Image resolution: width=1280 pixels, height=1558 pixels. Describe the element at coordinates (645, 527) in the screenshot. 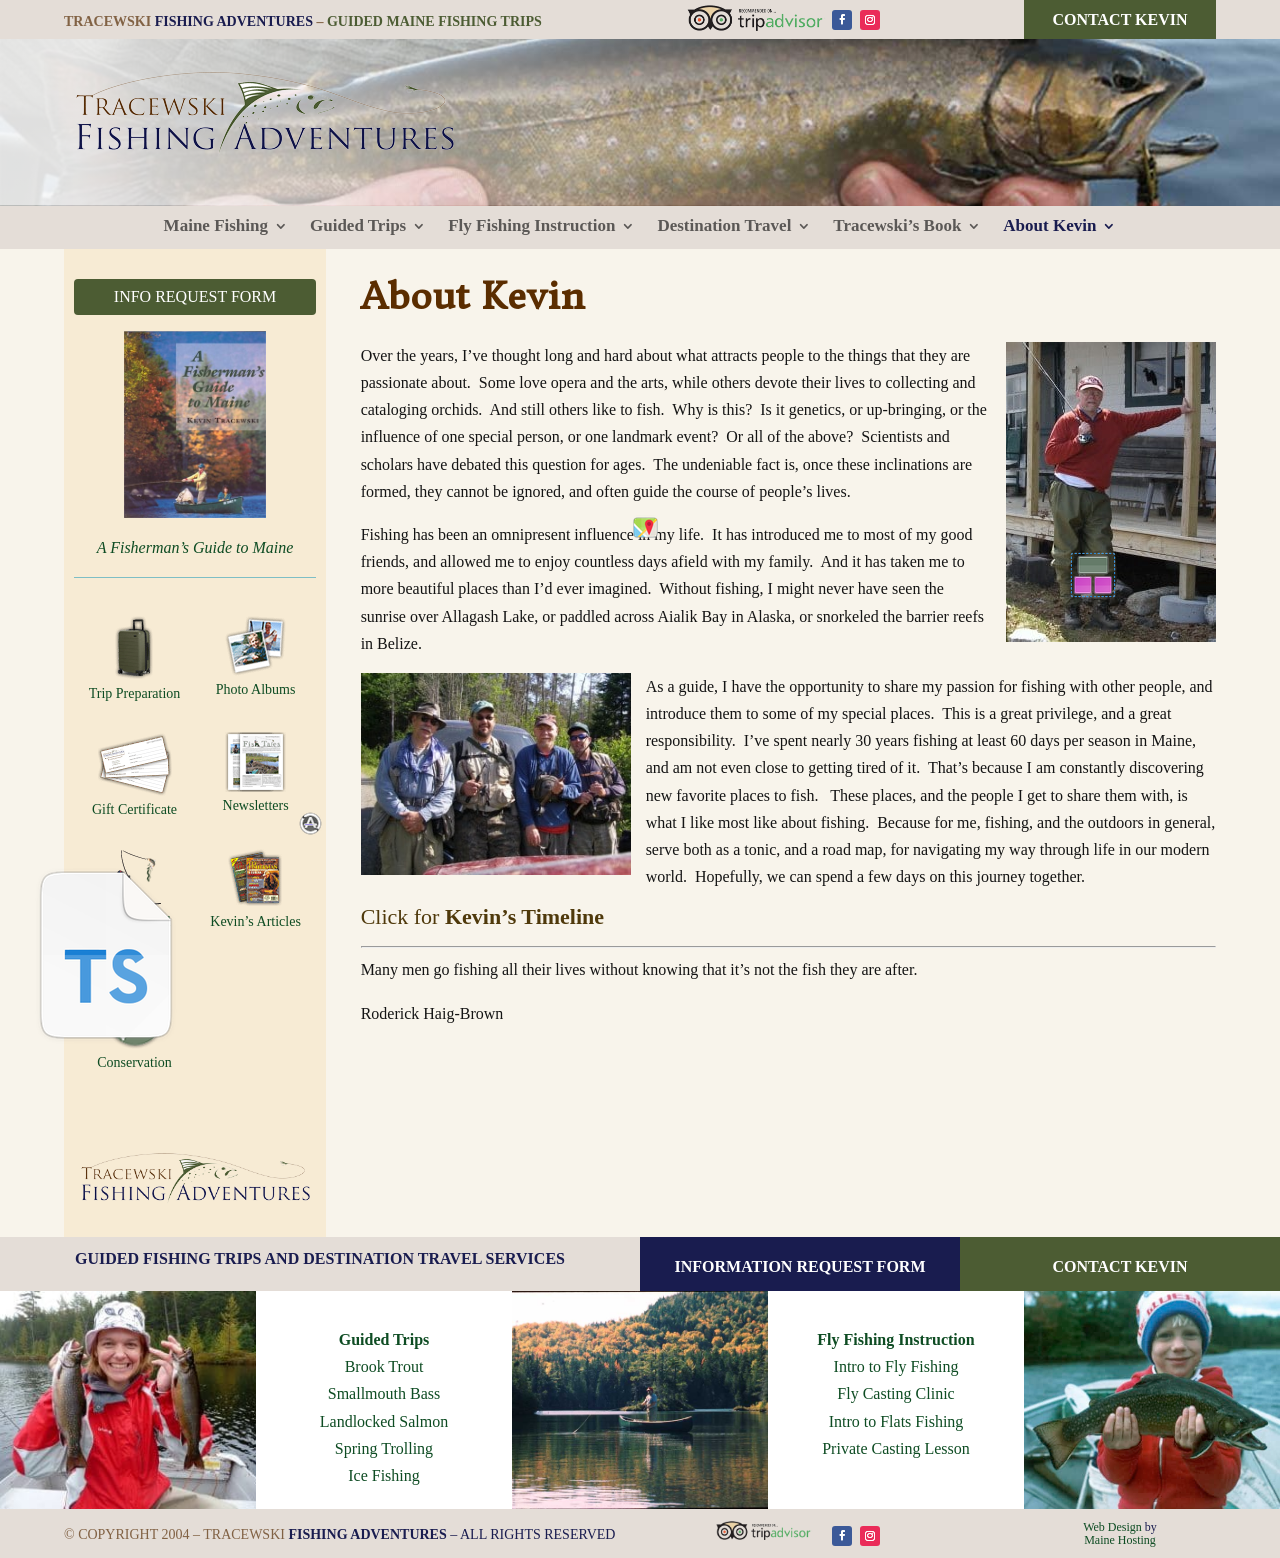

I see `open gnome maps application` at that location.